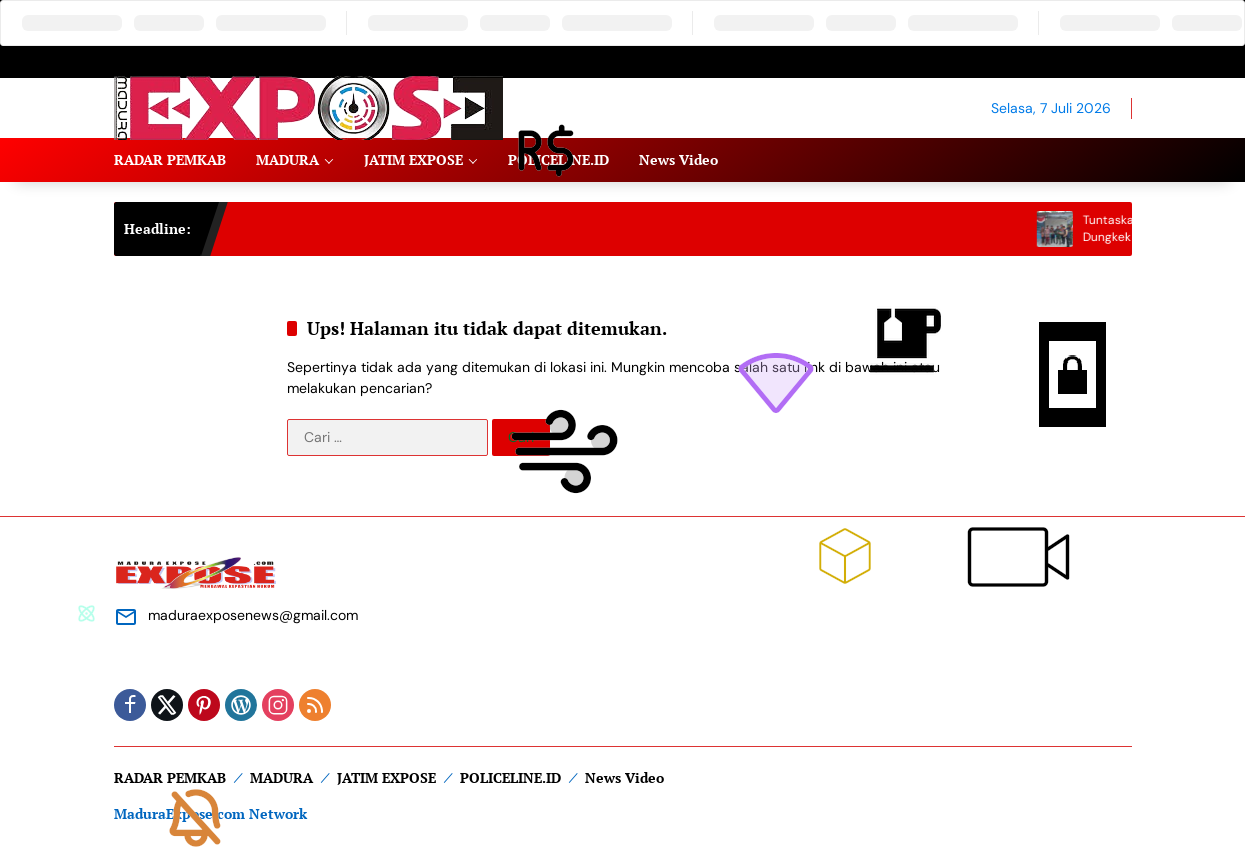 The width and height of the screenshot is (1245, 864). I want to click on access food and beverage emoji category, so click(905, 340).